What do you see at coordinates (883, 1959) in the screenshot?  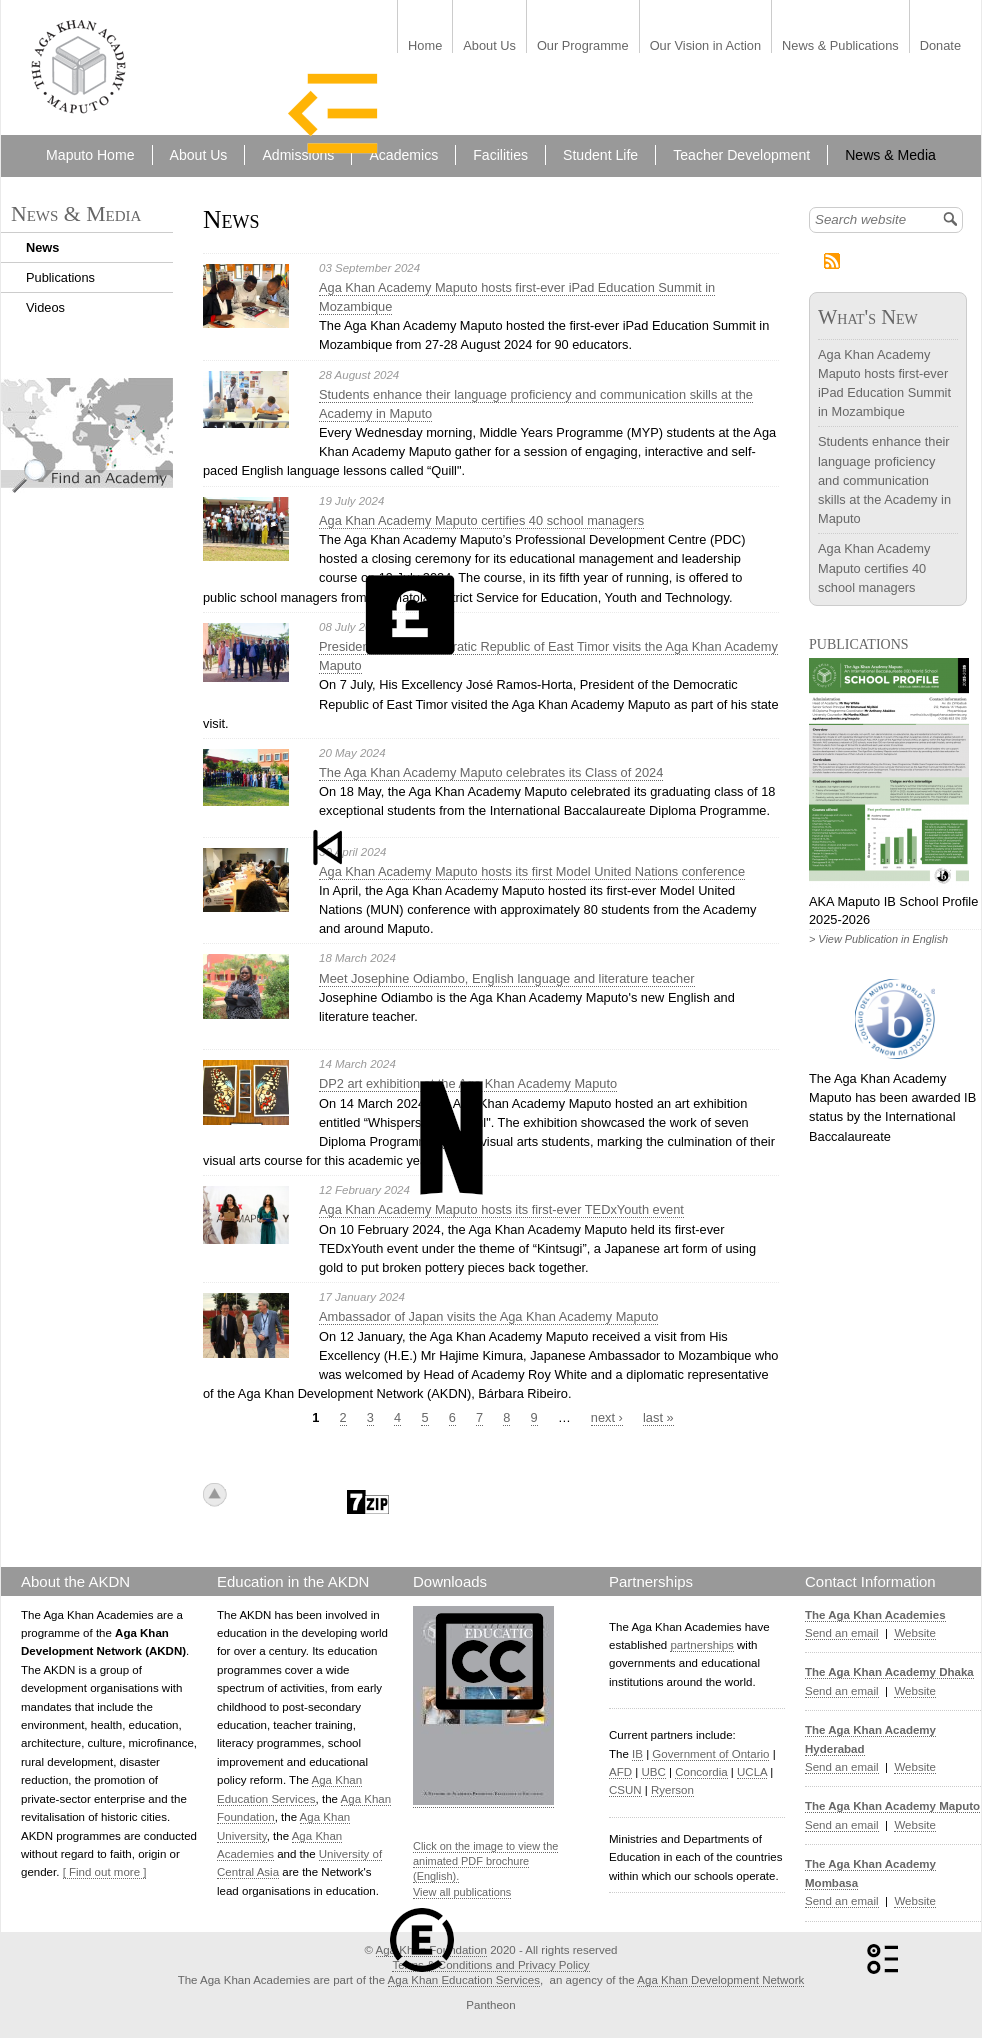 I see `select an option from a list` at bounding box center [883, 1959].